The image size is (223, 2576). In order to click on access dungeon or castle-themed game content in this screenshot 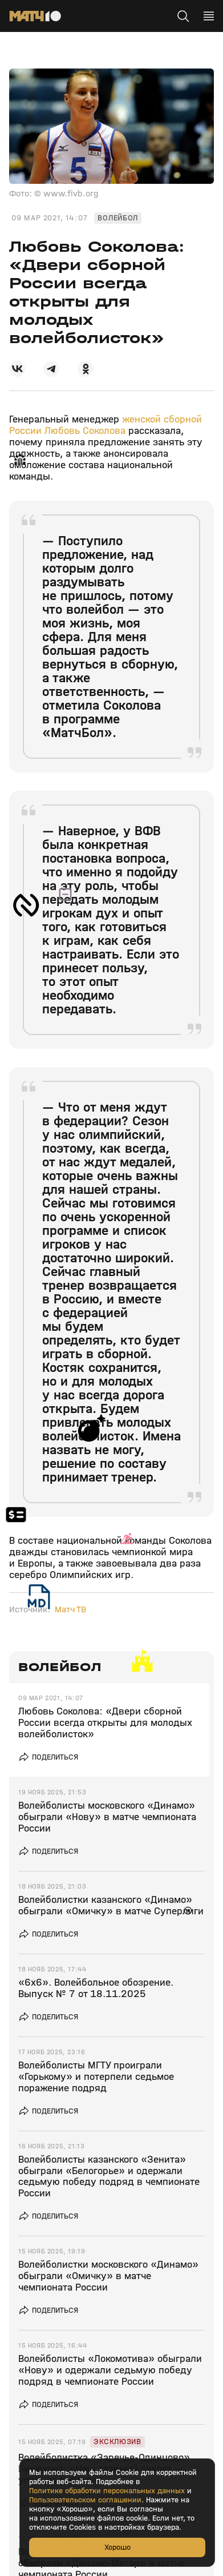, I will do `click(20, 460)`.